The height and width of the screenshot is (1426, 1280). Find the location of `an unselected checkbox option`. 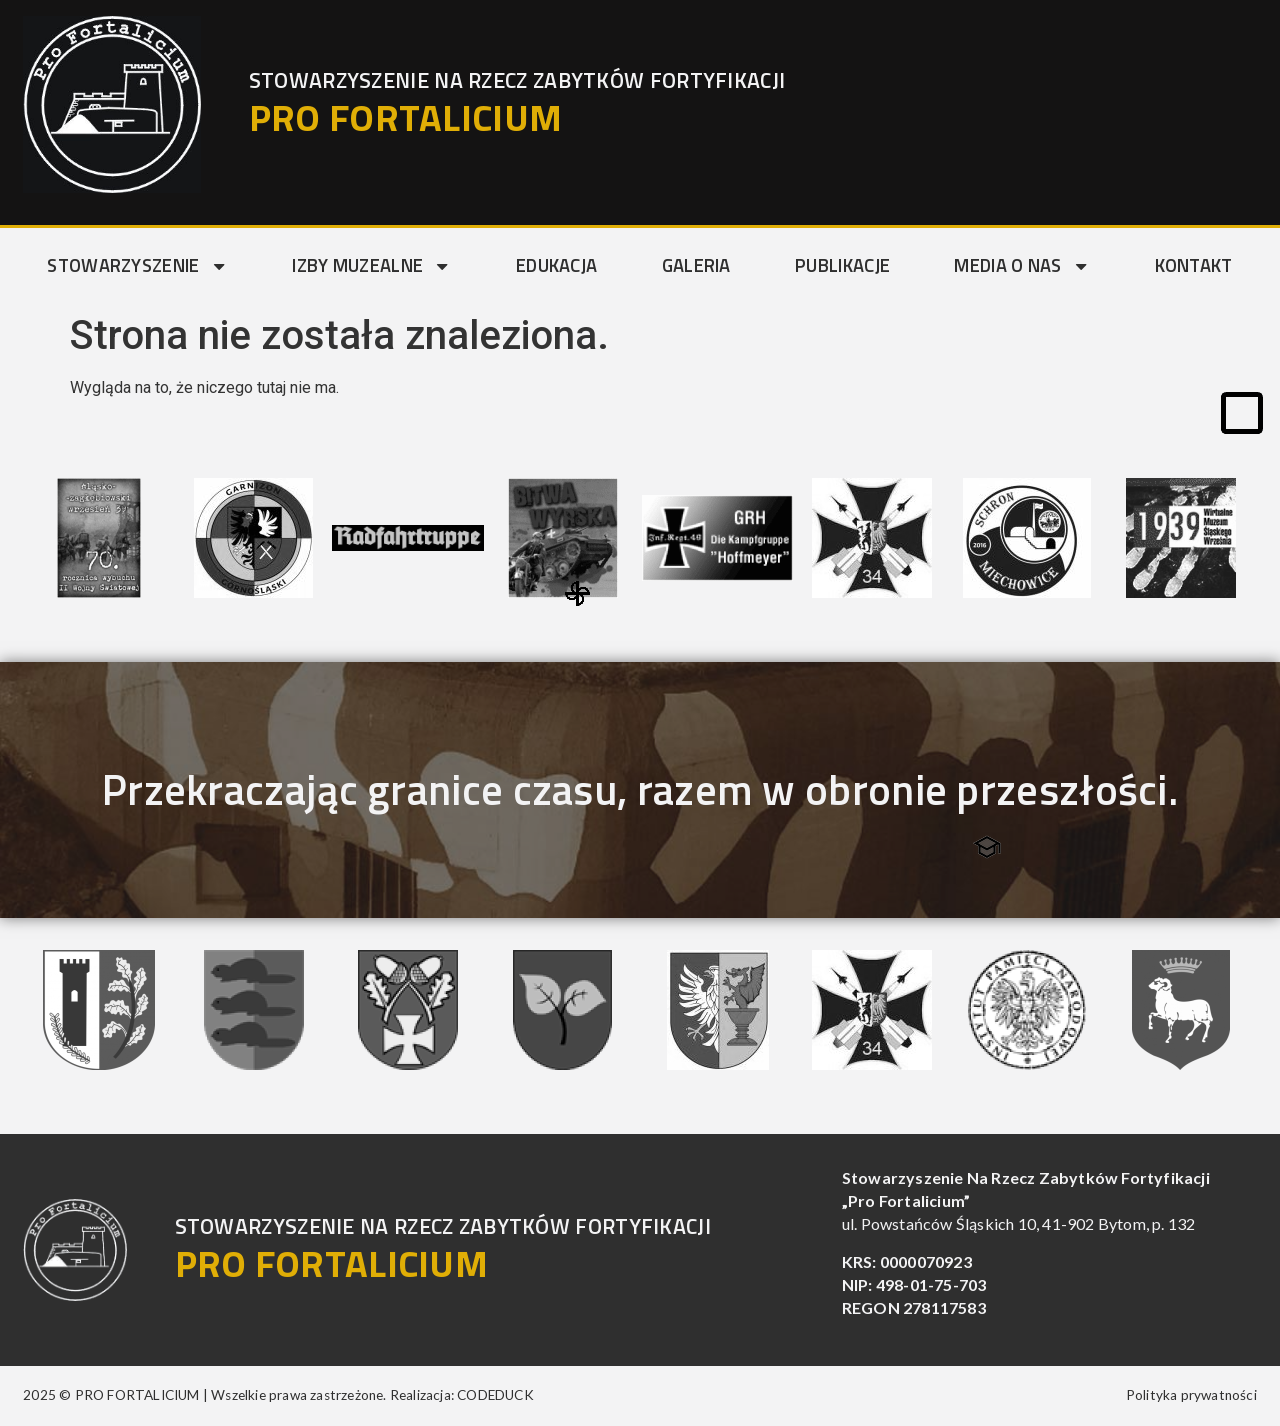

an unselected checkbox option is located at coordinates (1242, 413).